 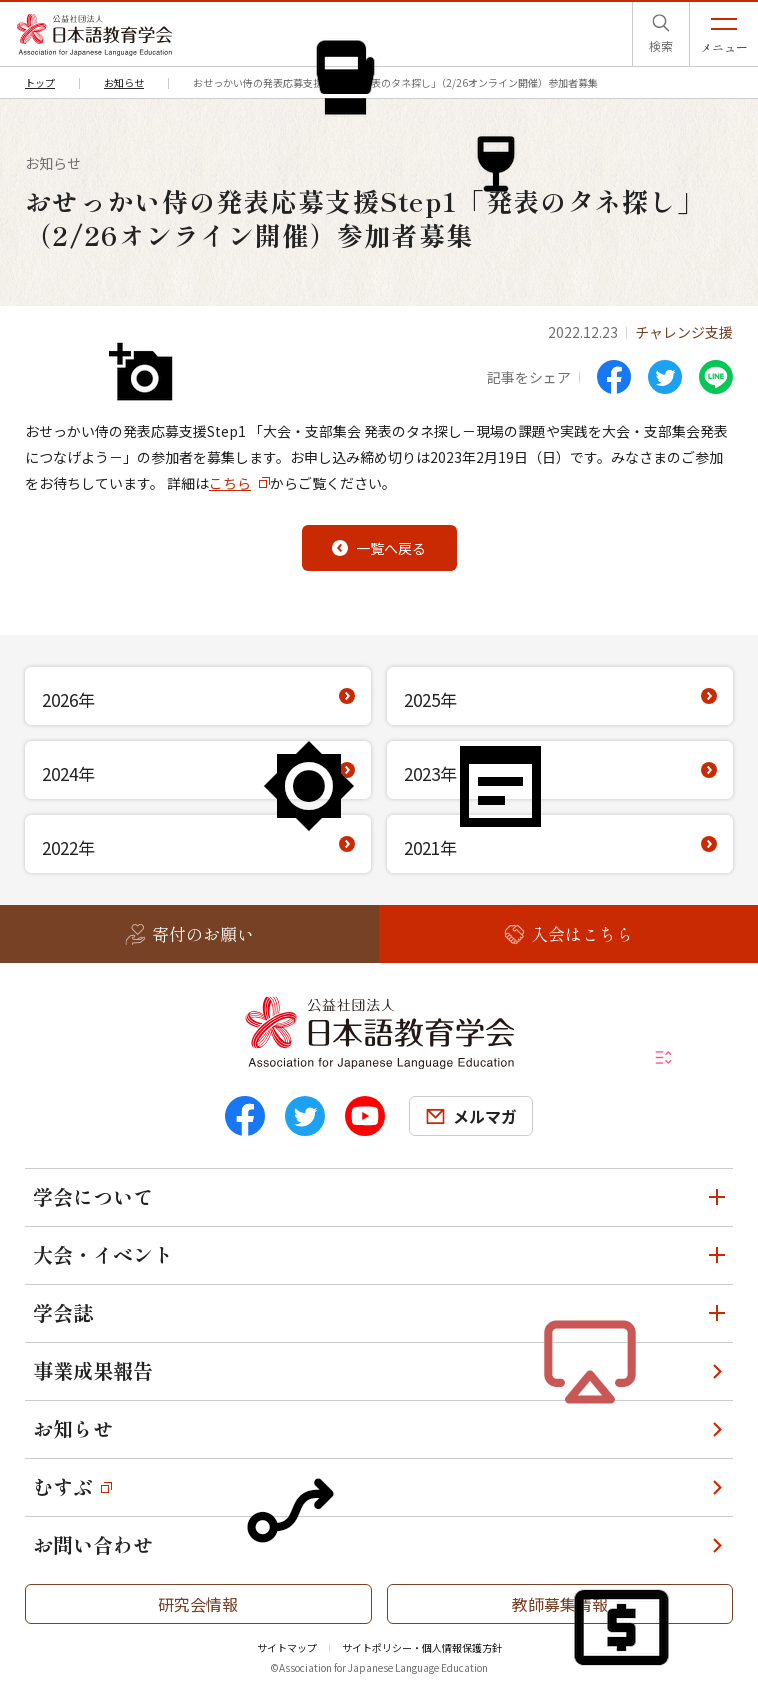 I want to click on find nearby ATMs or cash machines, so click(x=621, y=1627).